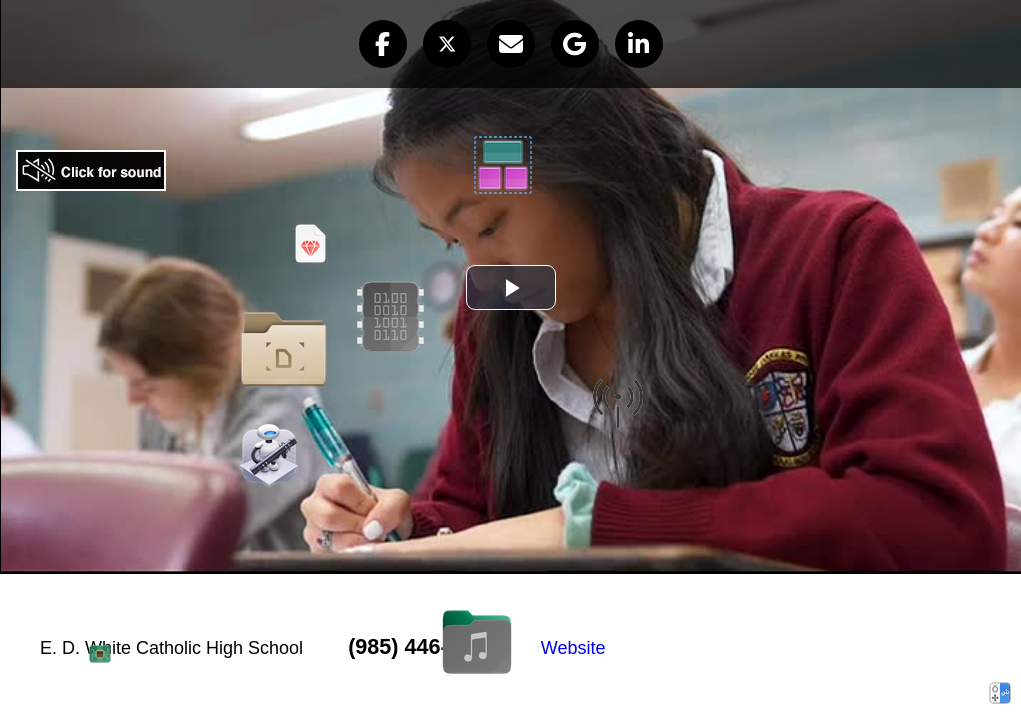 The image size is (1021, 720). What do you see at coordinates (100, 654) in the screenshot?
I see `open jockey hardware monitoring app` at bounding box center [100, 654].